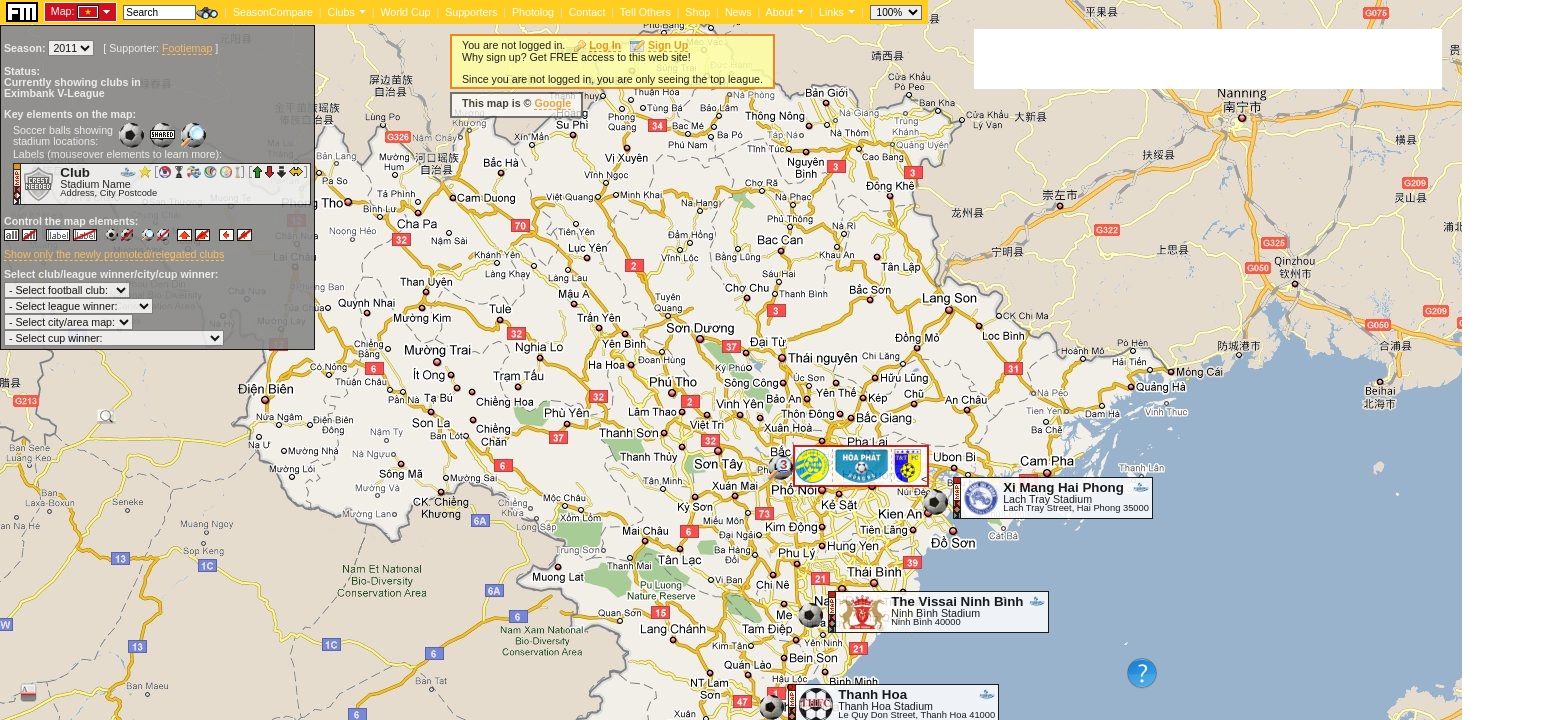 This screenshot has width=1568, height=720. Describe the element at coordinates (28, 692) in the screenshot. I see `open document scanner app` at that location.